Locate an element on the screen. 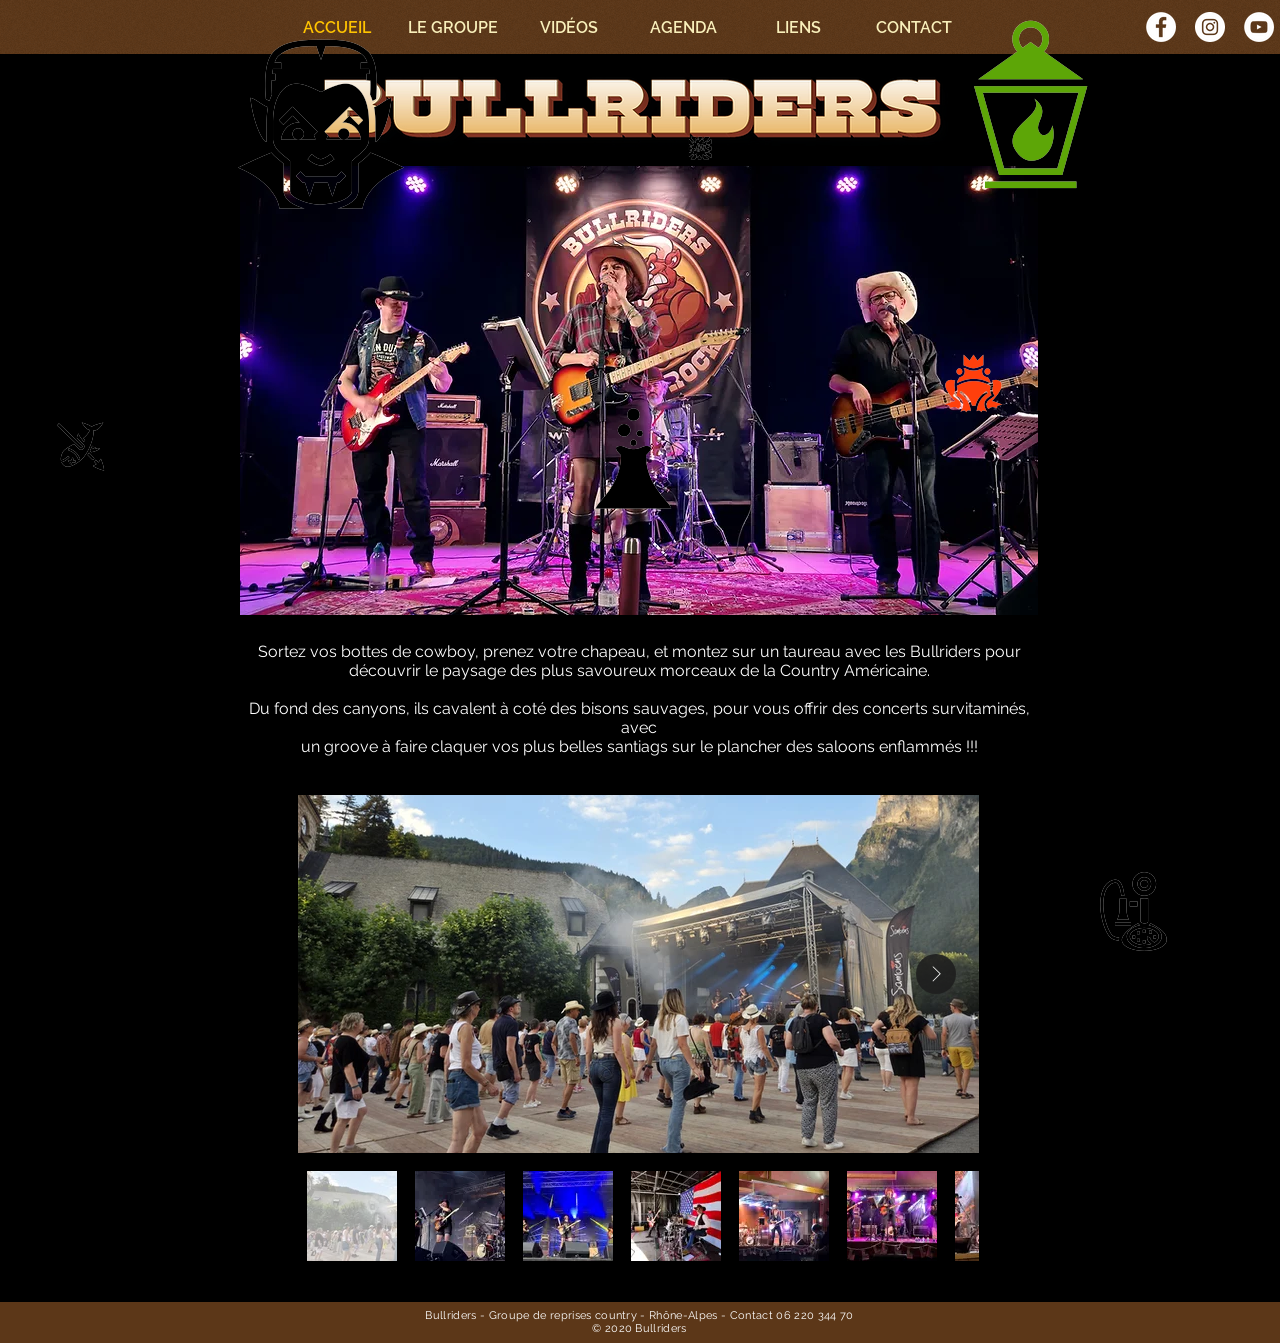 This screenshot has height=1343, width=1280. spearfishing activity or game mode is located at coordinates (80, 446).